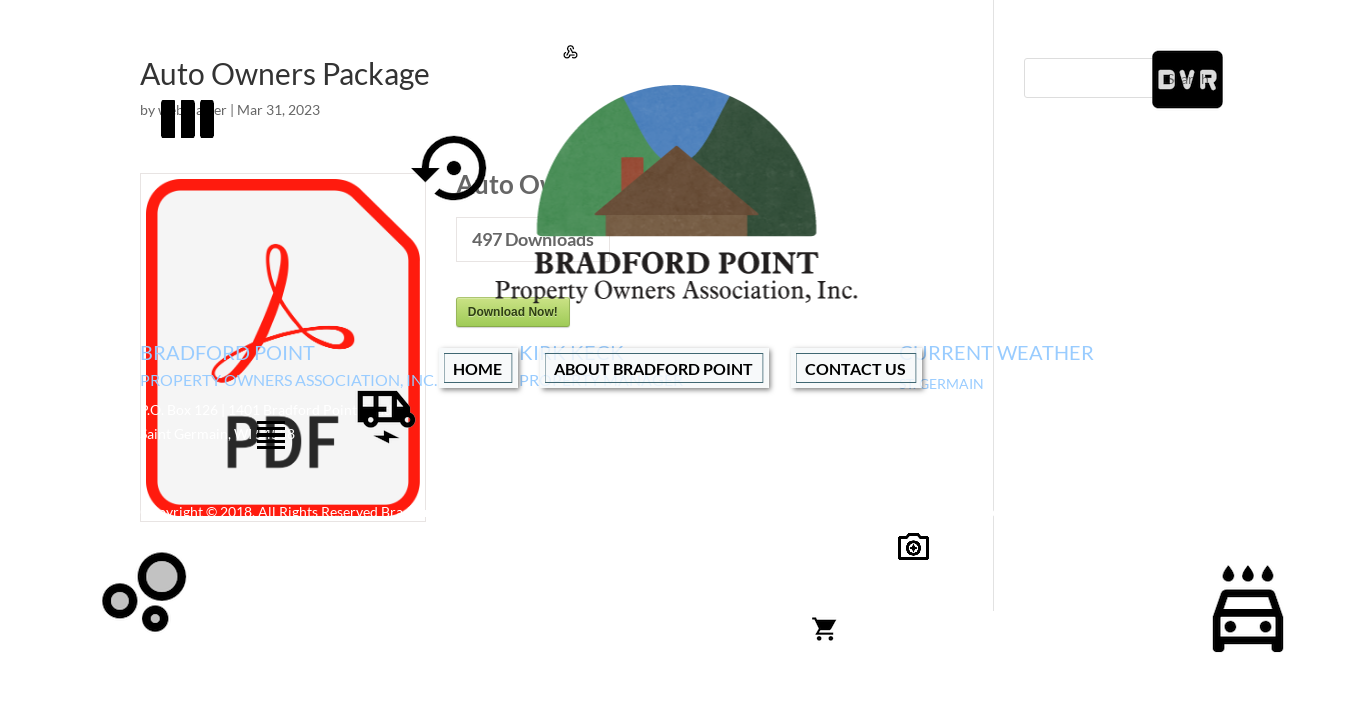 This screenshot has width=1359, height=720. Describe the element at coordinates (271, 435) in the screenshot. I see `justify text alignment` at that location.